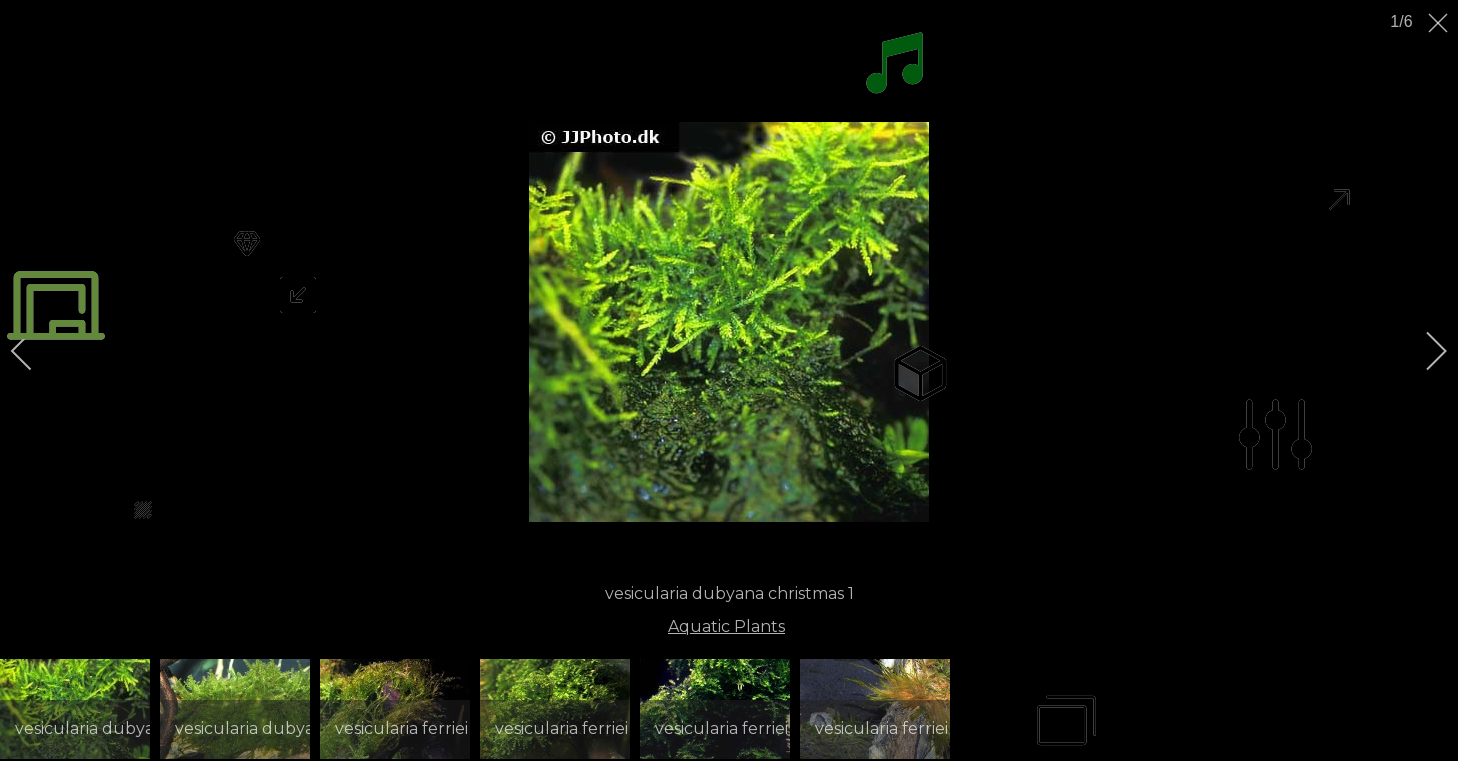 This screenshot has height=761, width=1458. What do you see at coordinates (56, 307) in the screenshot?
I see `open whiteboard or presentation mode` at bounding box center [56, 307].